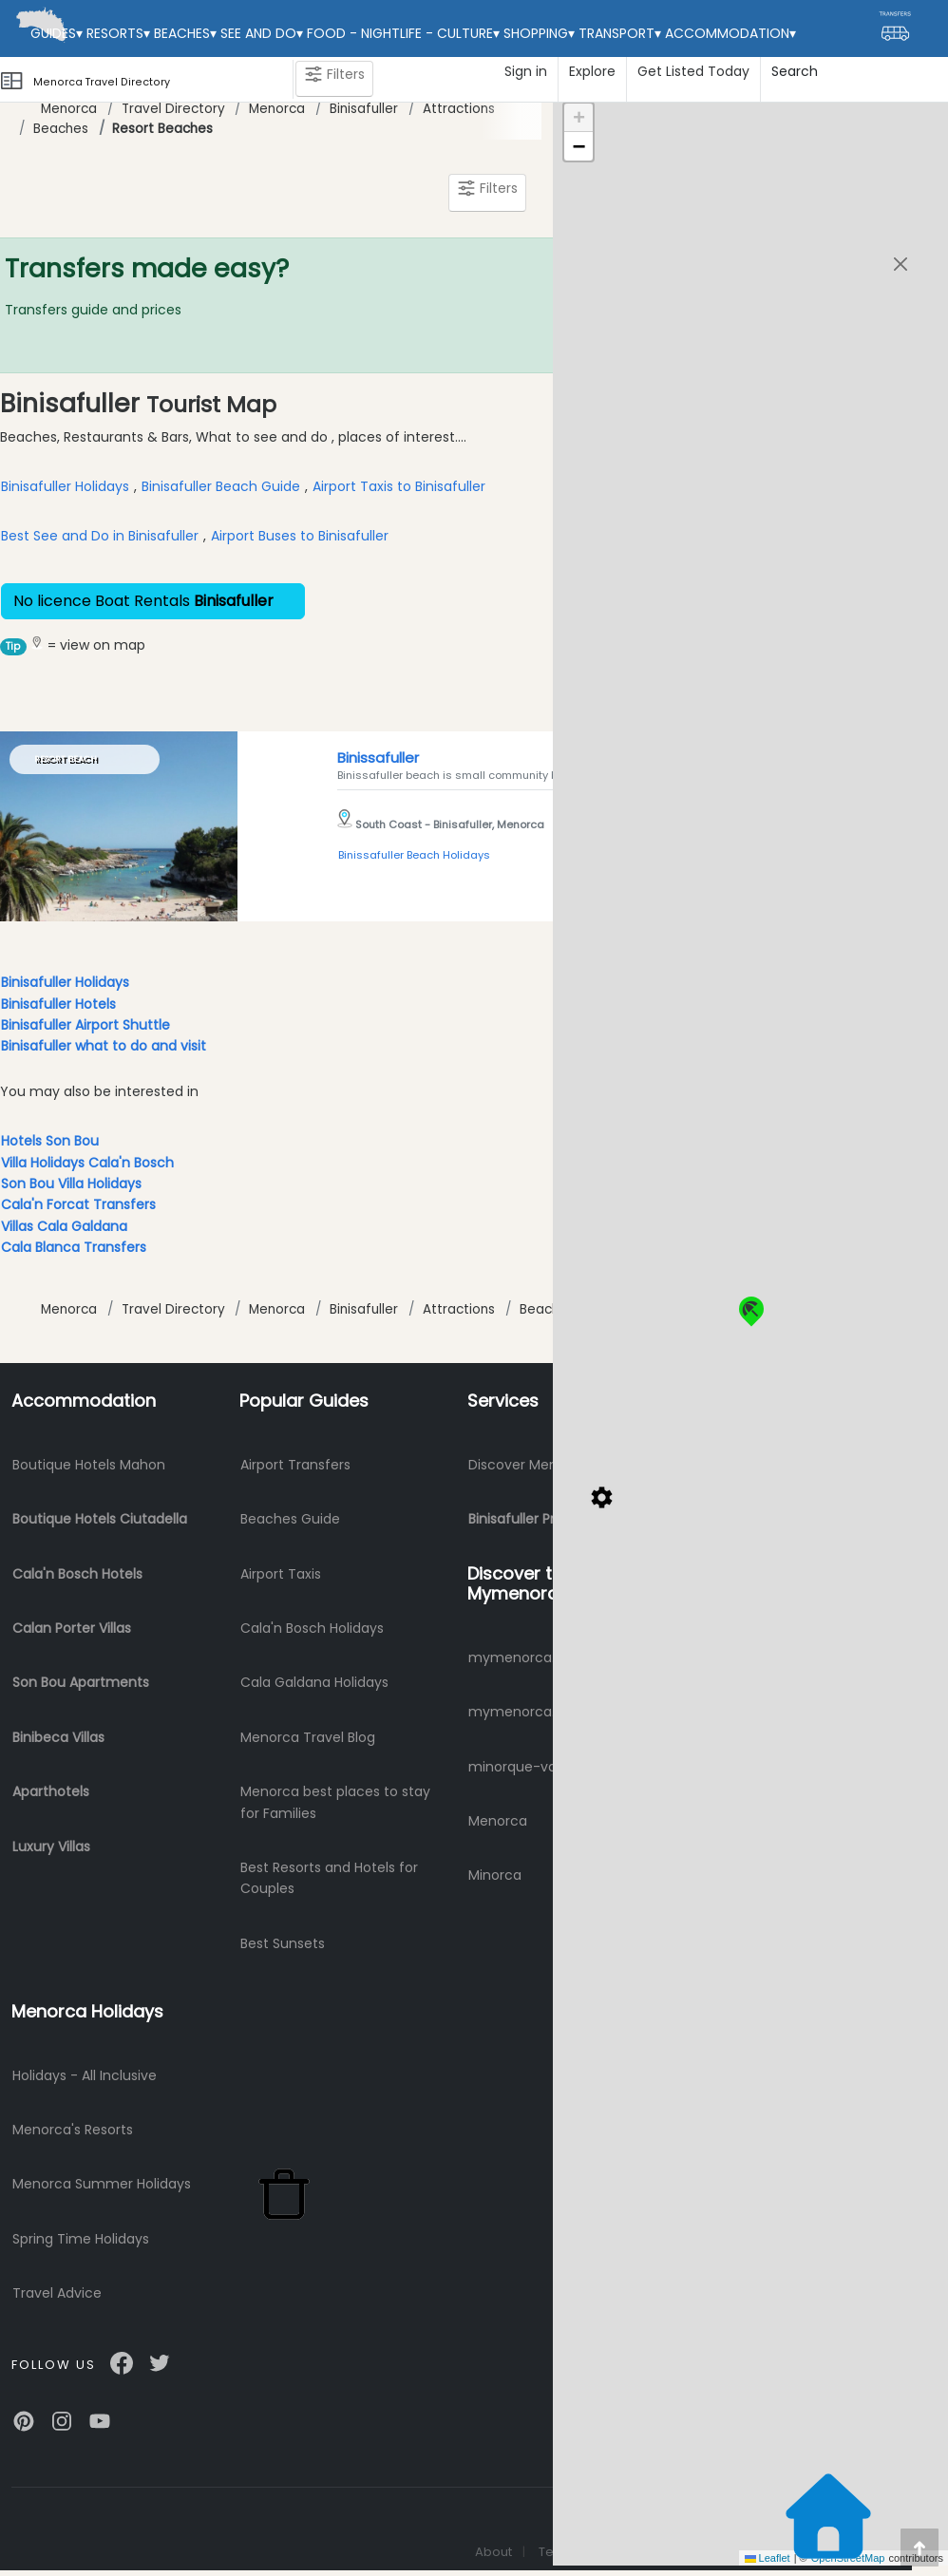 The height and width of the screenshot is (2576, 948). I want to click on navigate to home screen, so click(828, 2516).